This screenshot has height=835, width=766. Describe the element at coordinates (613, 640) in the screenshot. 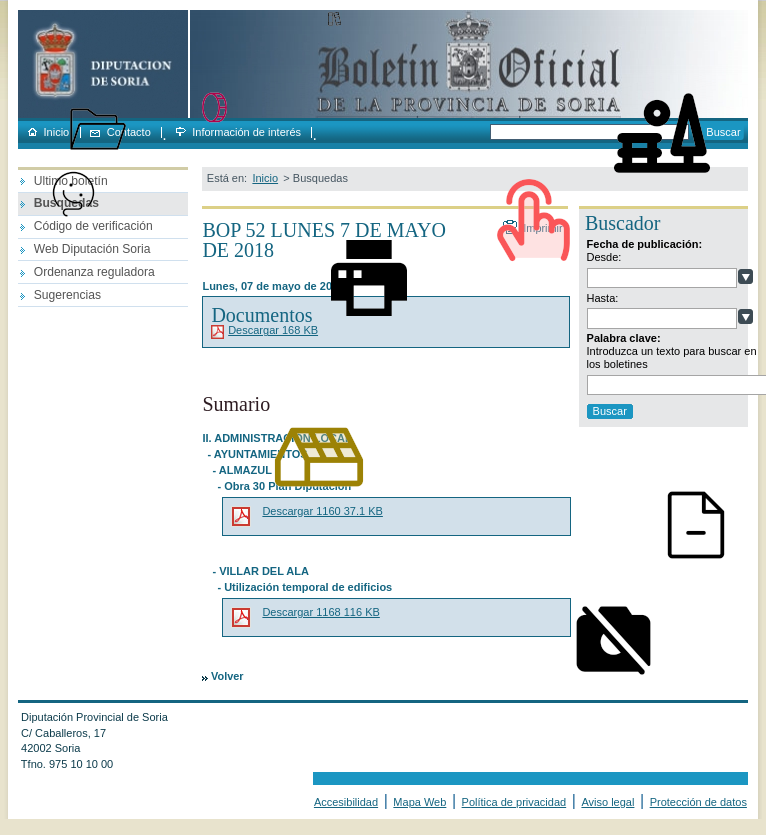

I see `camera is disabled or turned off` at that location.